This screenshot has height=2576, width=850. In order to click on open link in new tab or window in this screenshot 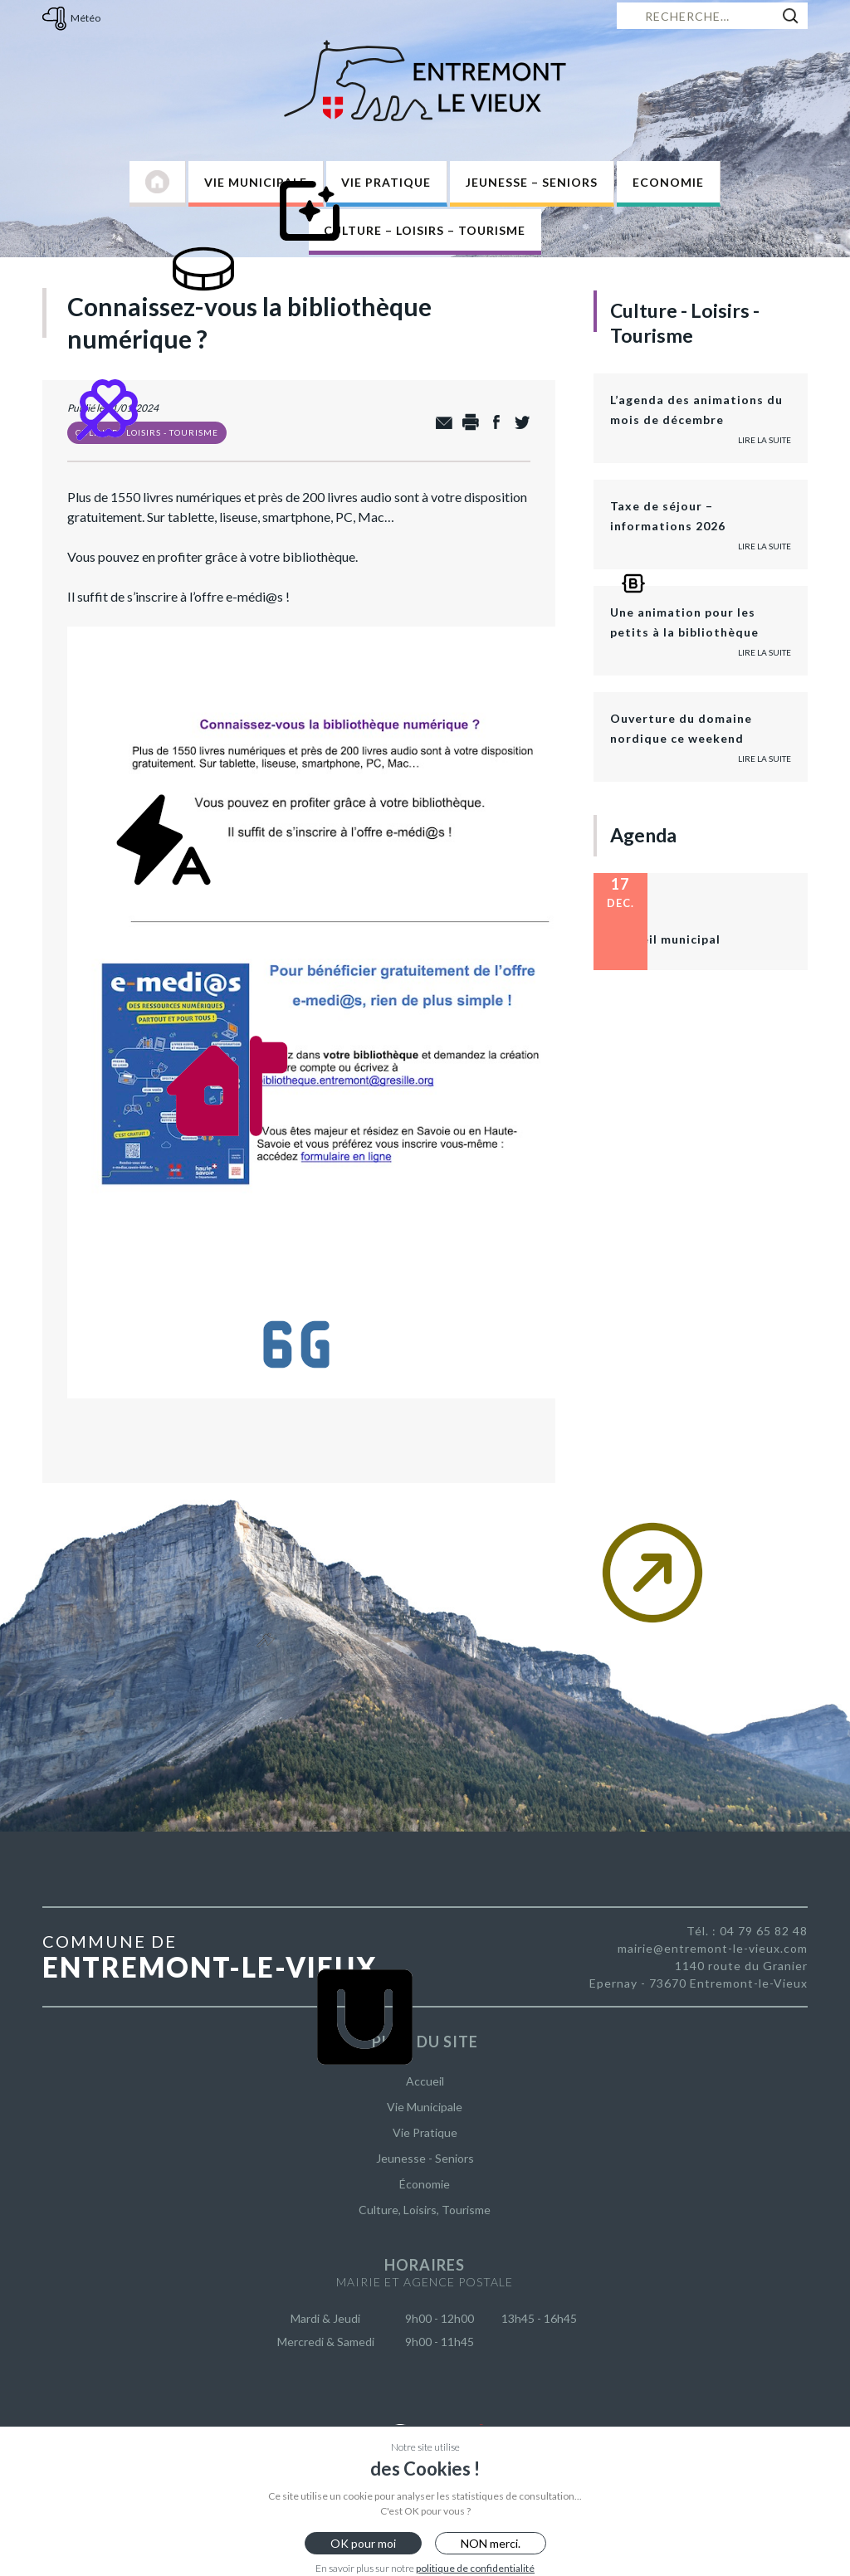, I will do `click(652, 1573)`.